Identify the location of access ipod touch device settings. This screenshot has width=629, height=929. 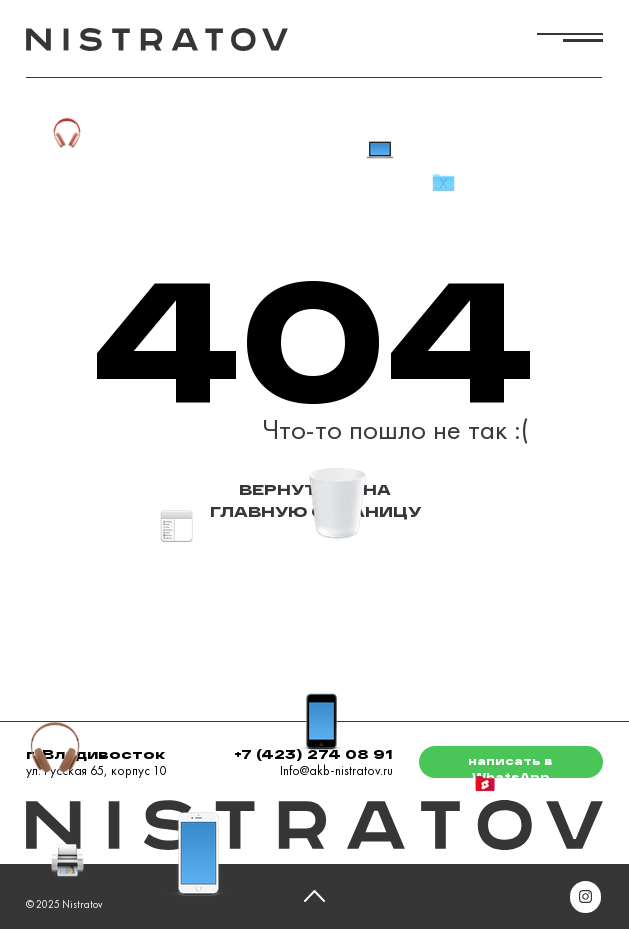
(321, 720).